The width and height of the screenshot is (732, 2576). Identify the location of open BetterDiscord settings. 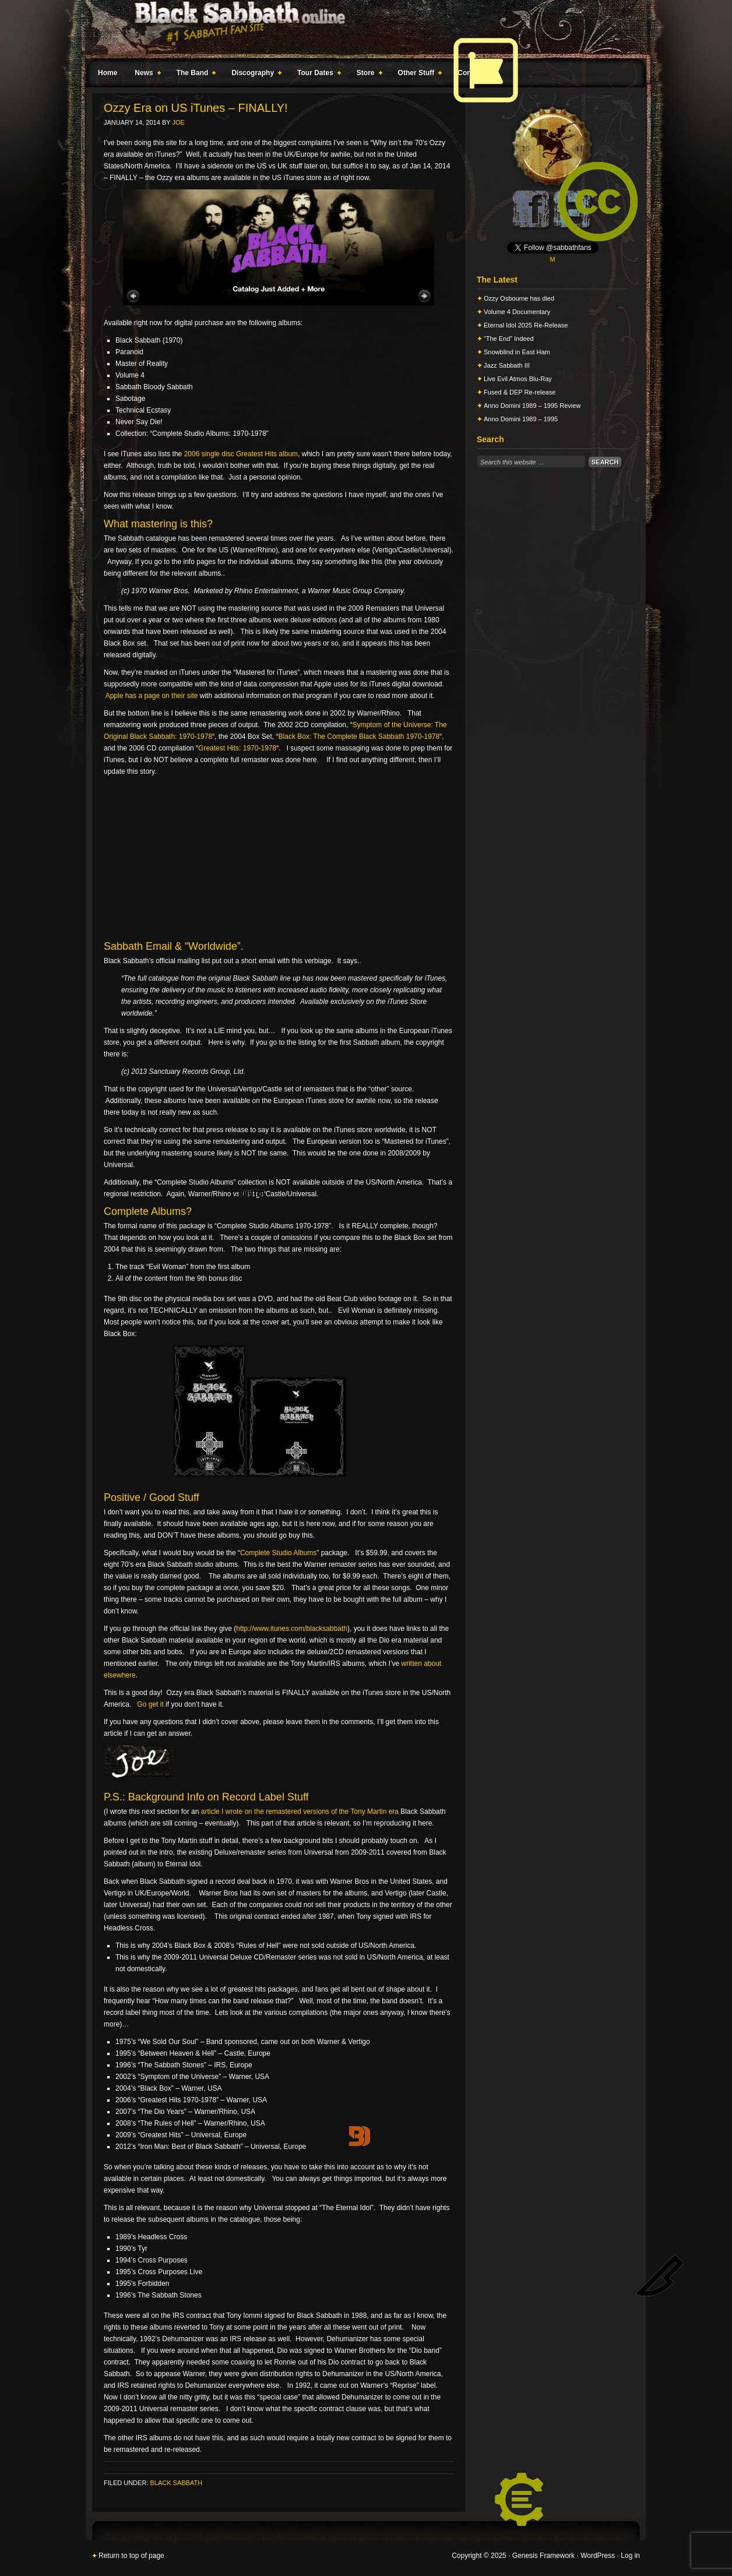
(360, 2136).